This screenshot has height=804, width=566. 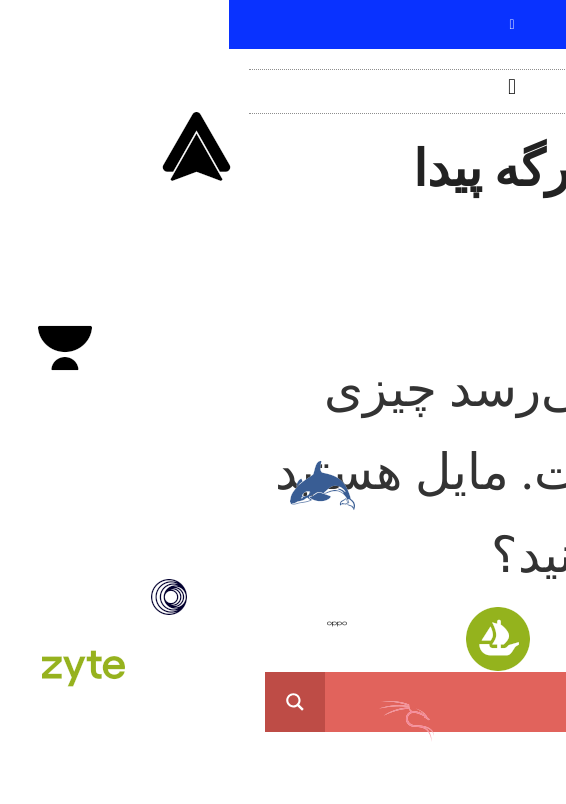 What do you see at coordinates (169, 597) in the screenshot?
I see `open photobucket app` at bounding box center [169, 597].